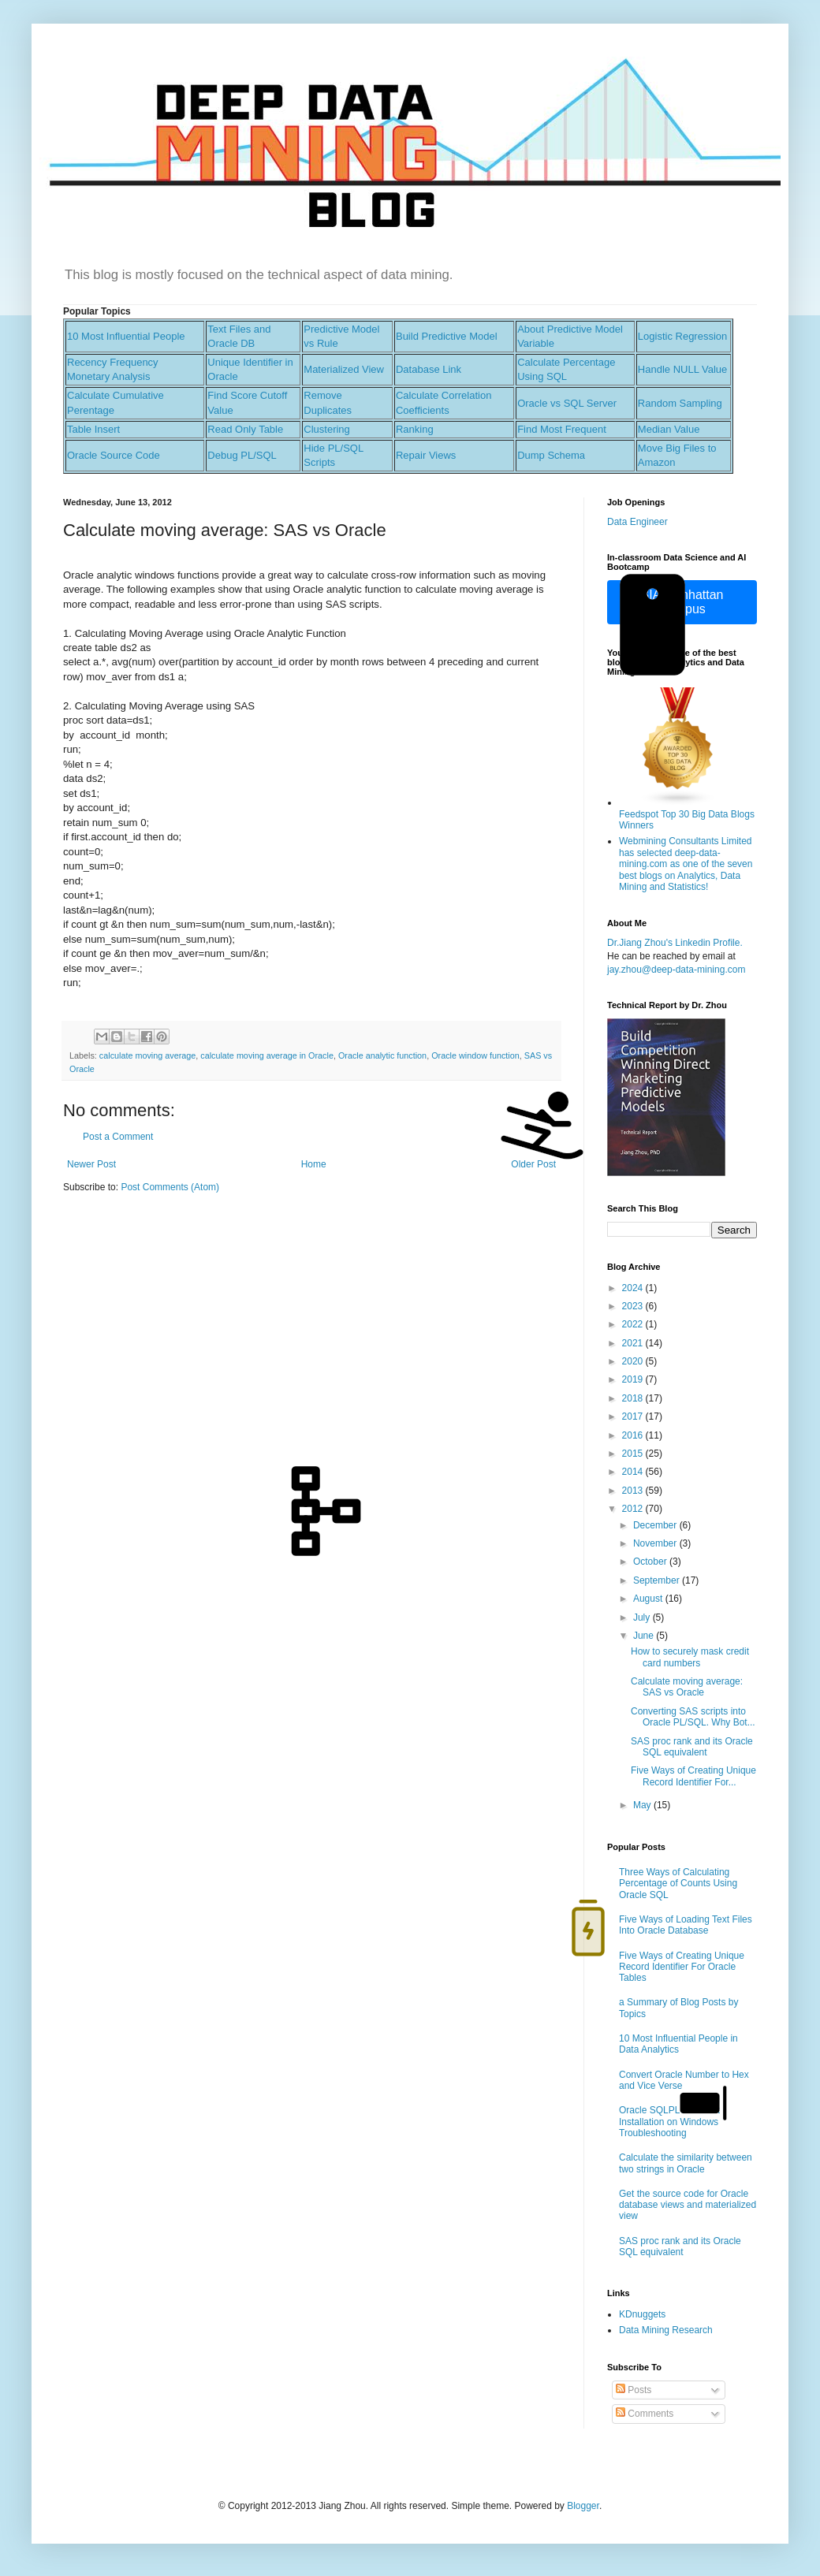 The width and height of the screenshot is (820, 2576). Describe the element at coordinates (704, 2103) in the screenshot. I see `align content to the right` at that location.